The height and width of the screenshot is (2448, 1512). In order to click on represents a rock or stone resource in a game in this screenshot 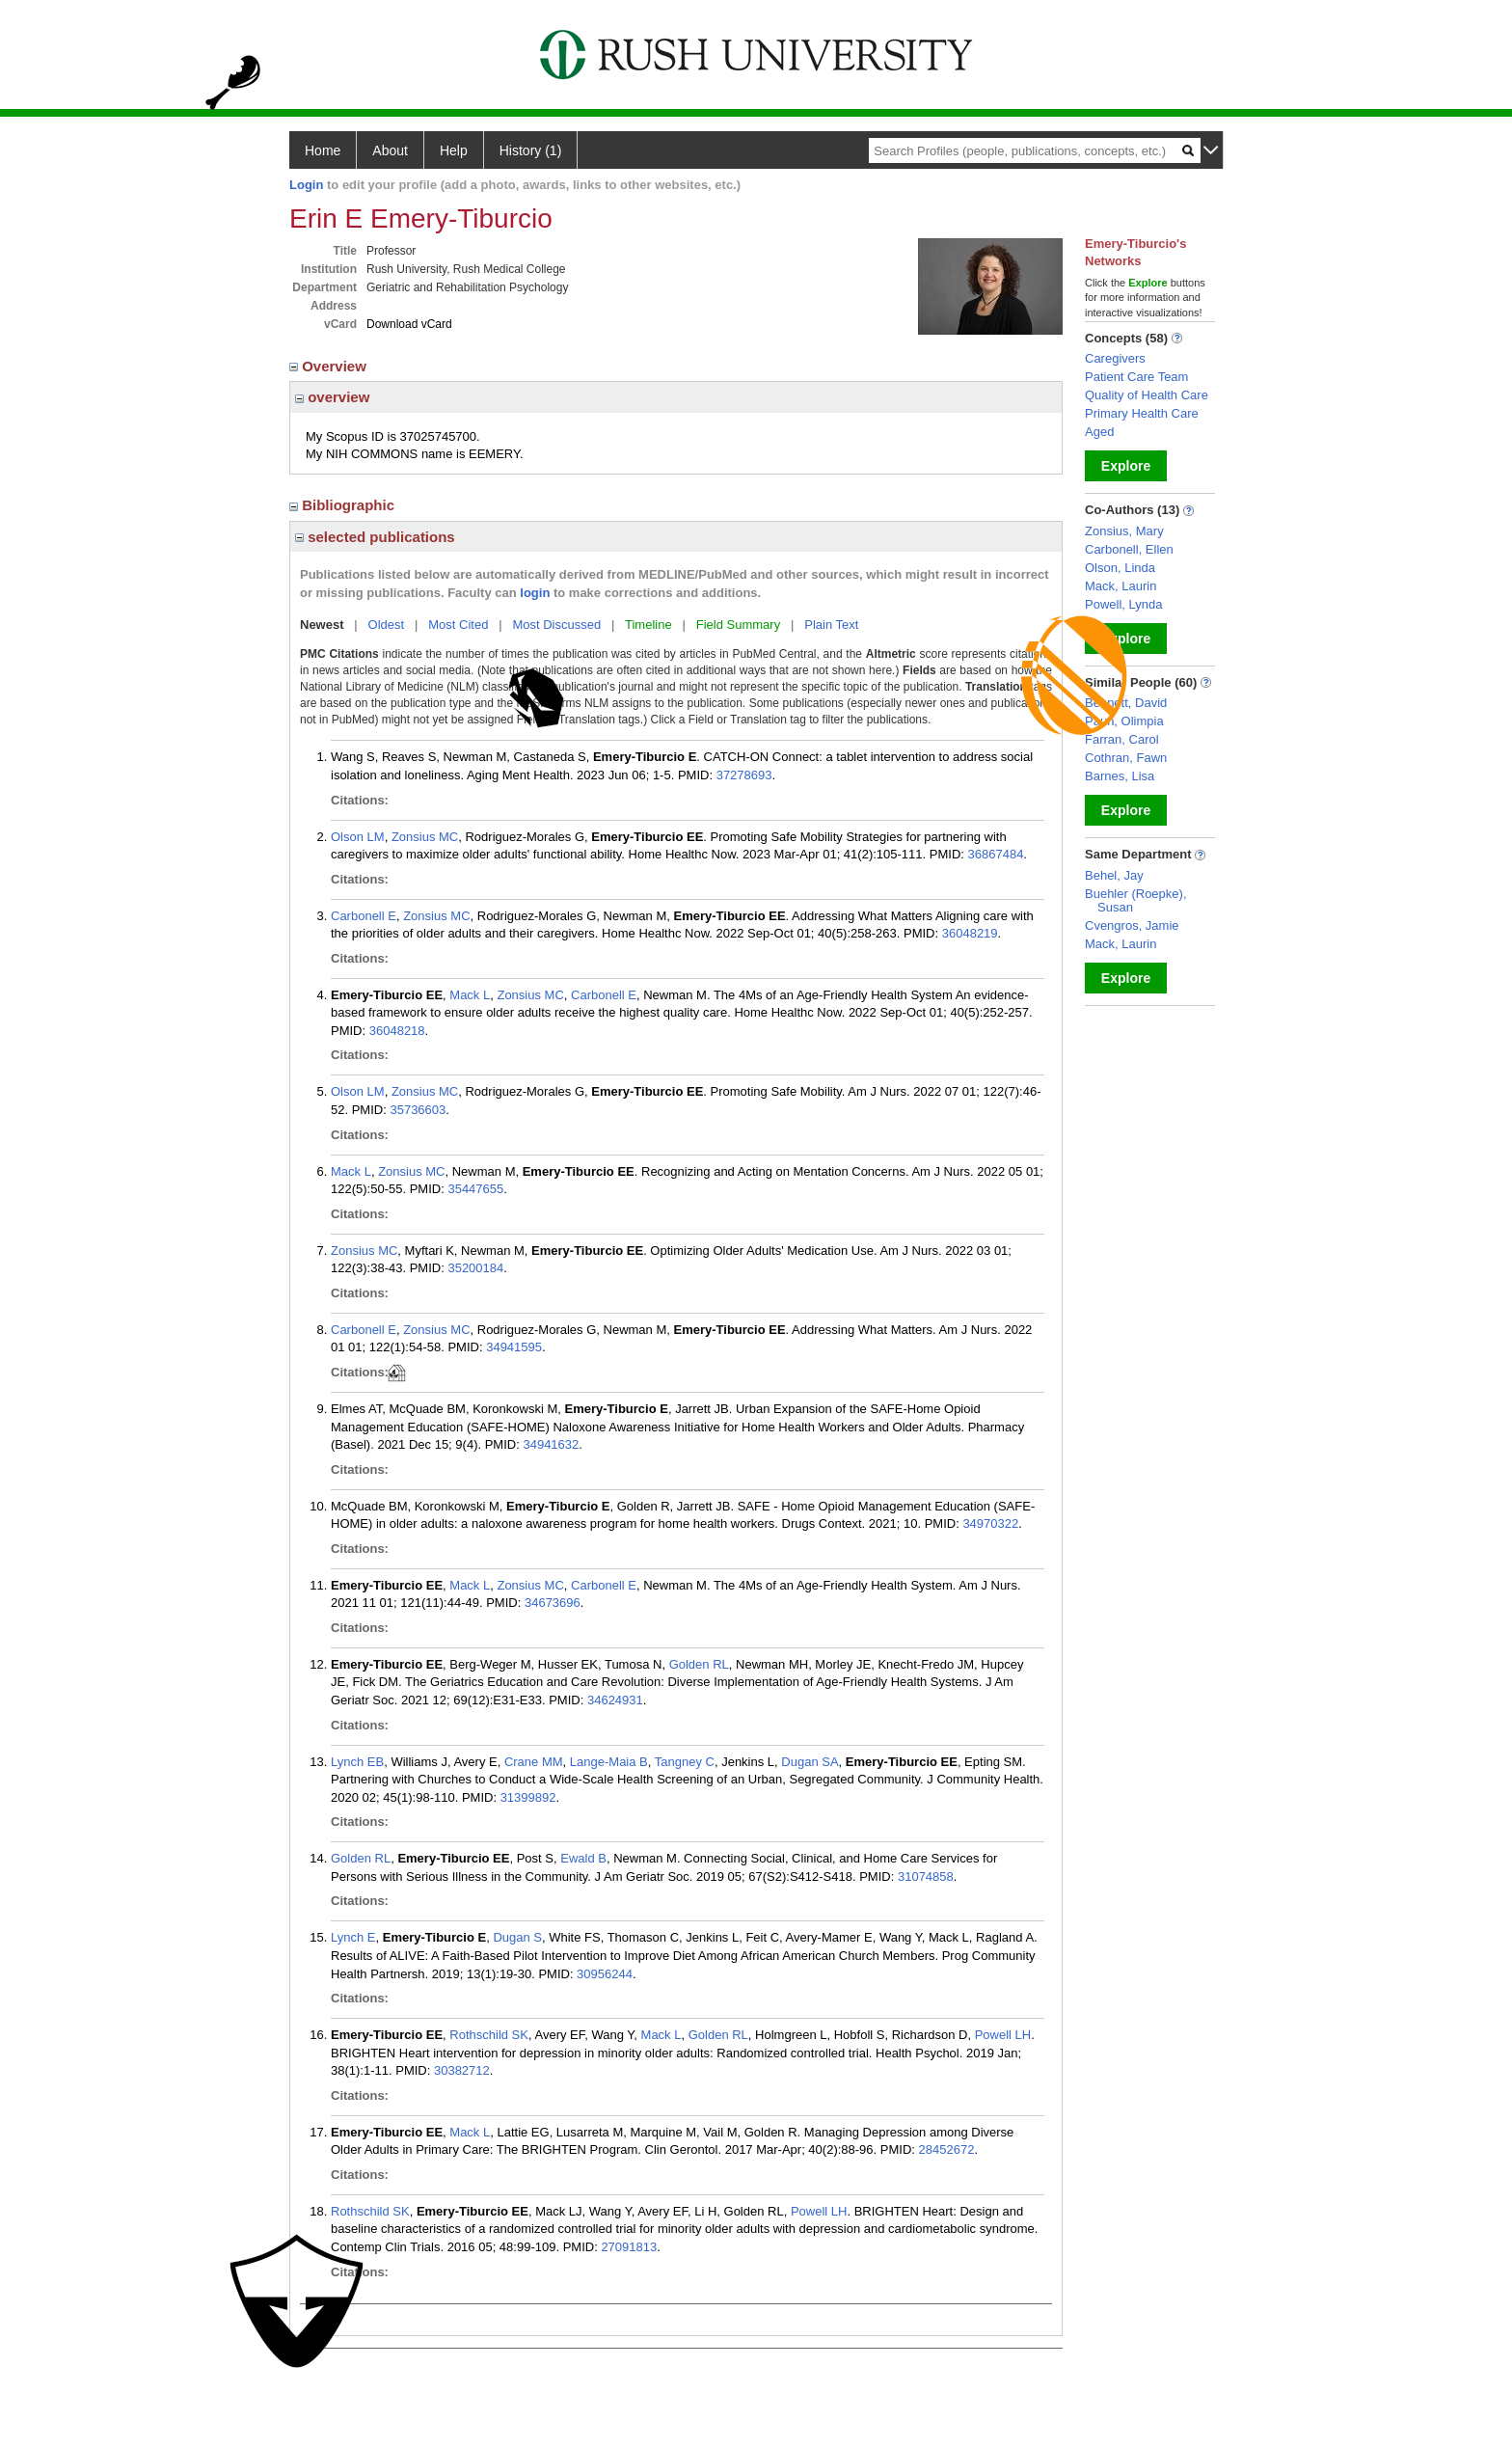, I will do `click(535, 697)`.